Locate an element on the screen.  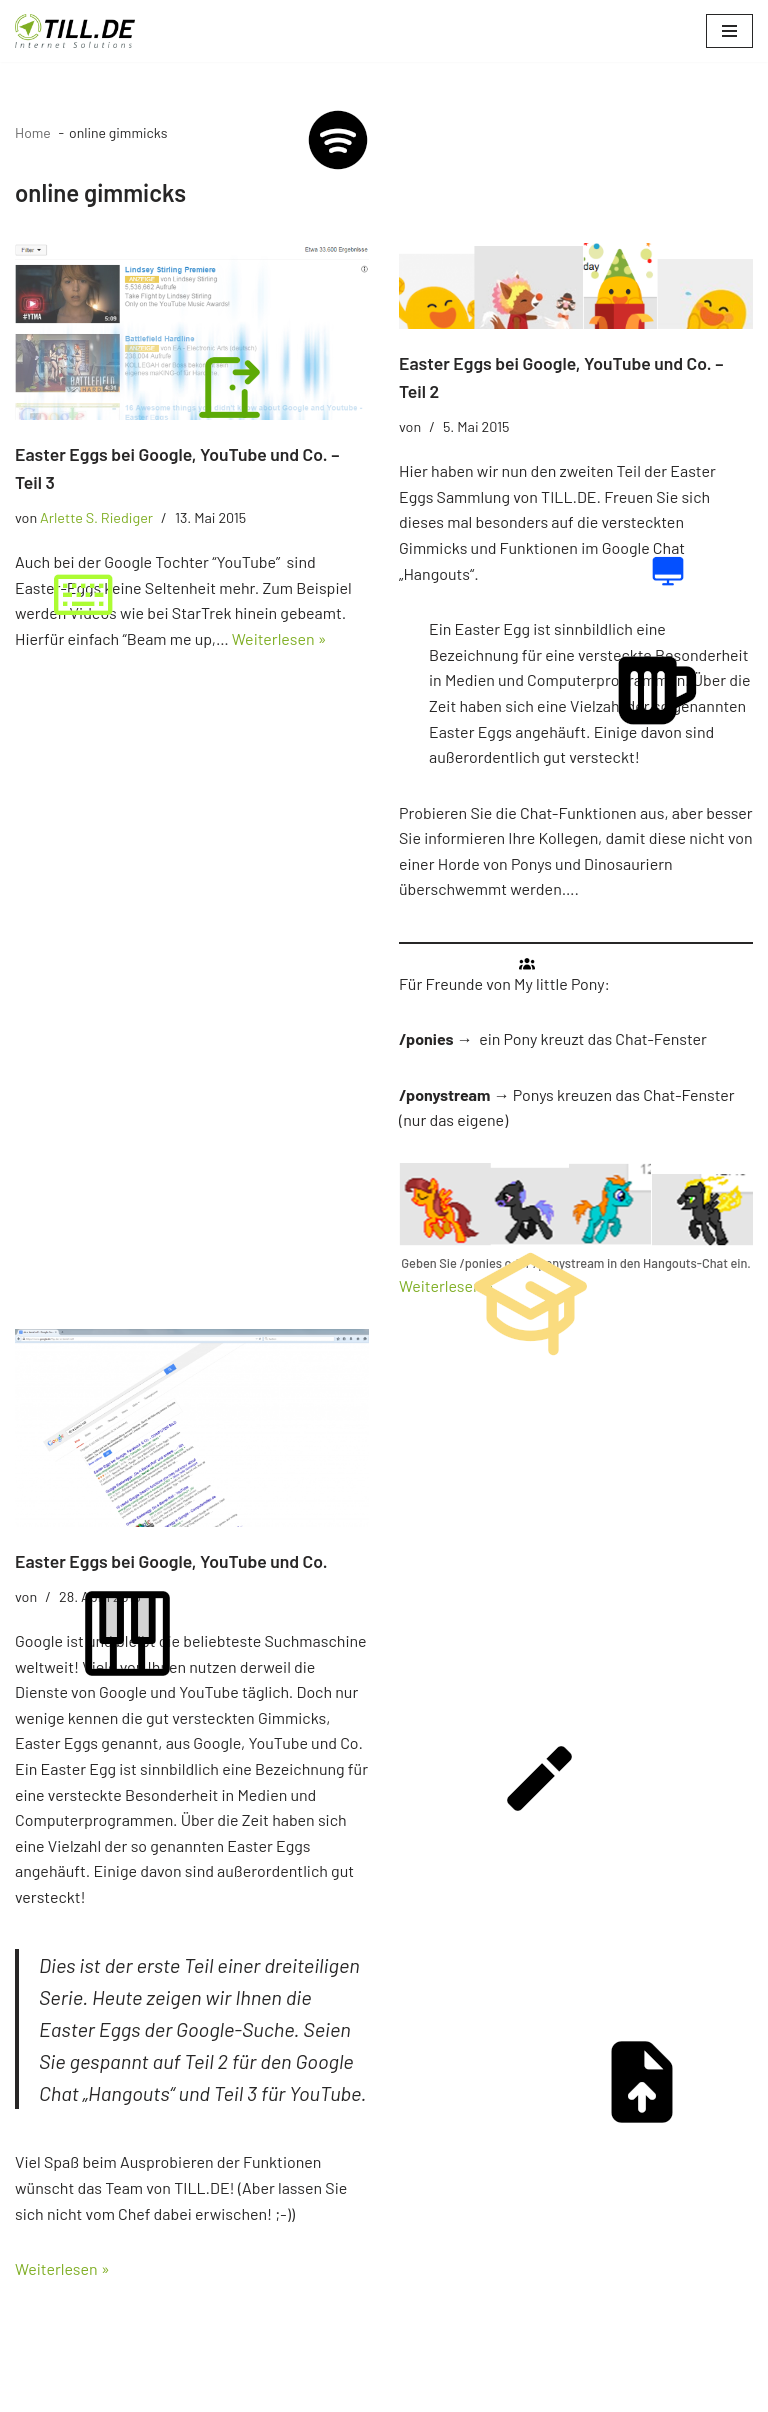
switch to desktop view is located at coordinates (668, 570).